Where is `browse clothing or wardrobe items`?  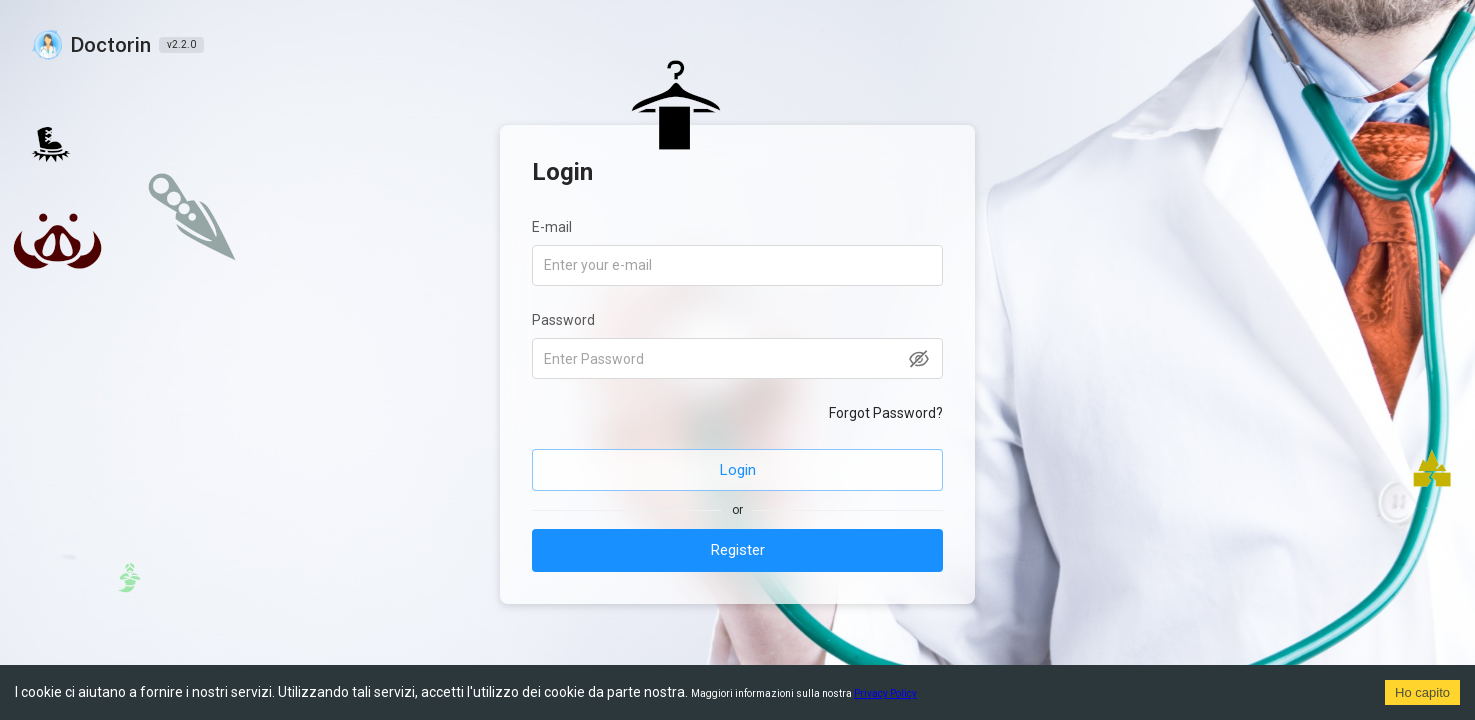 browse clothing or wardrobe items is located at coordinates (676, 105).